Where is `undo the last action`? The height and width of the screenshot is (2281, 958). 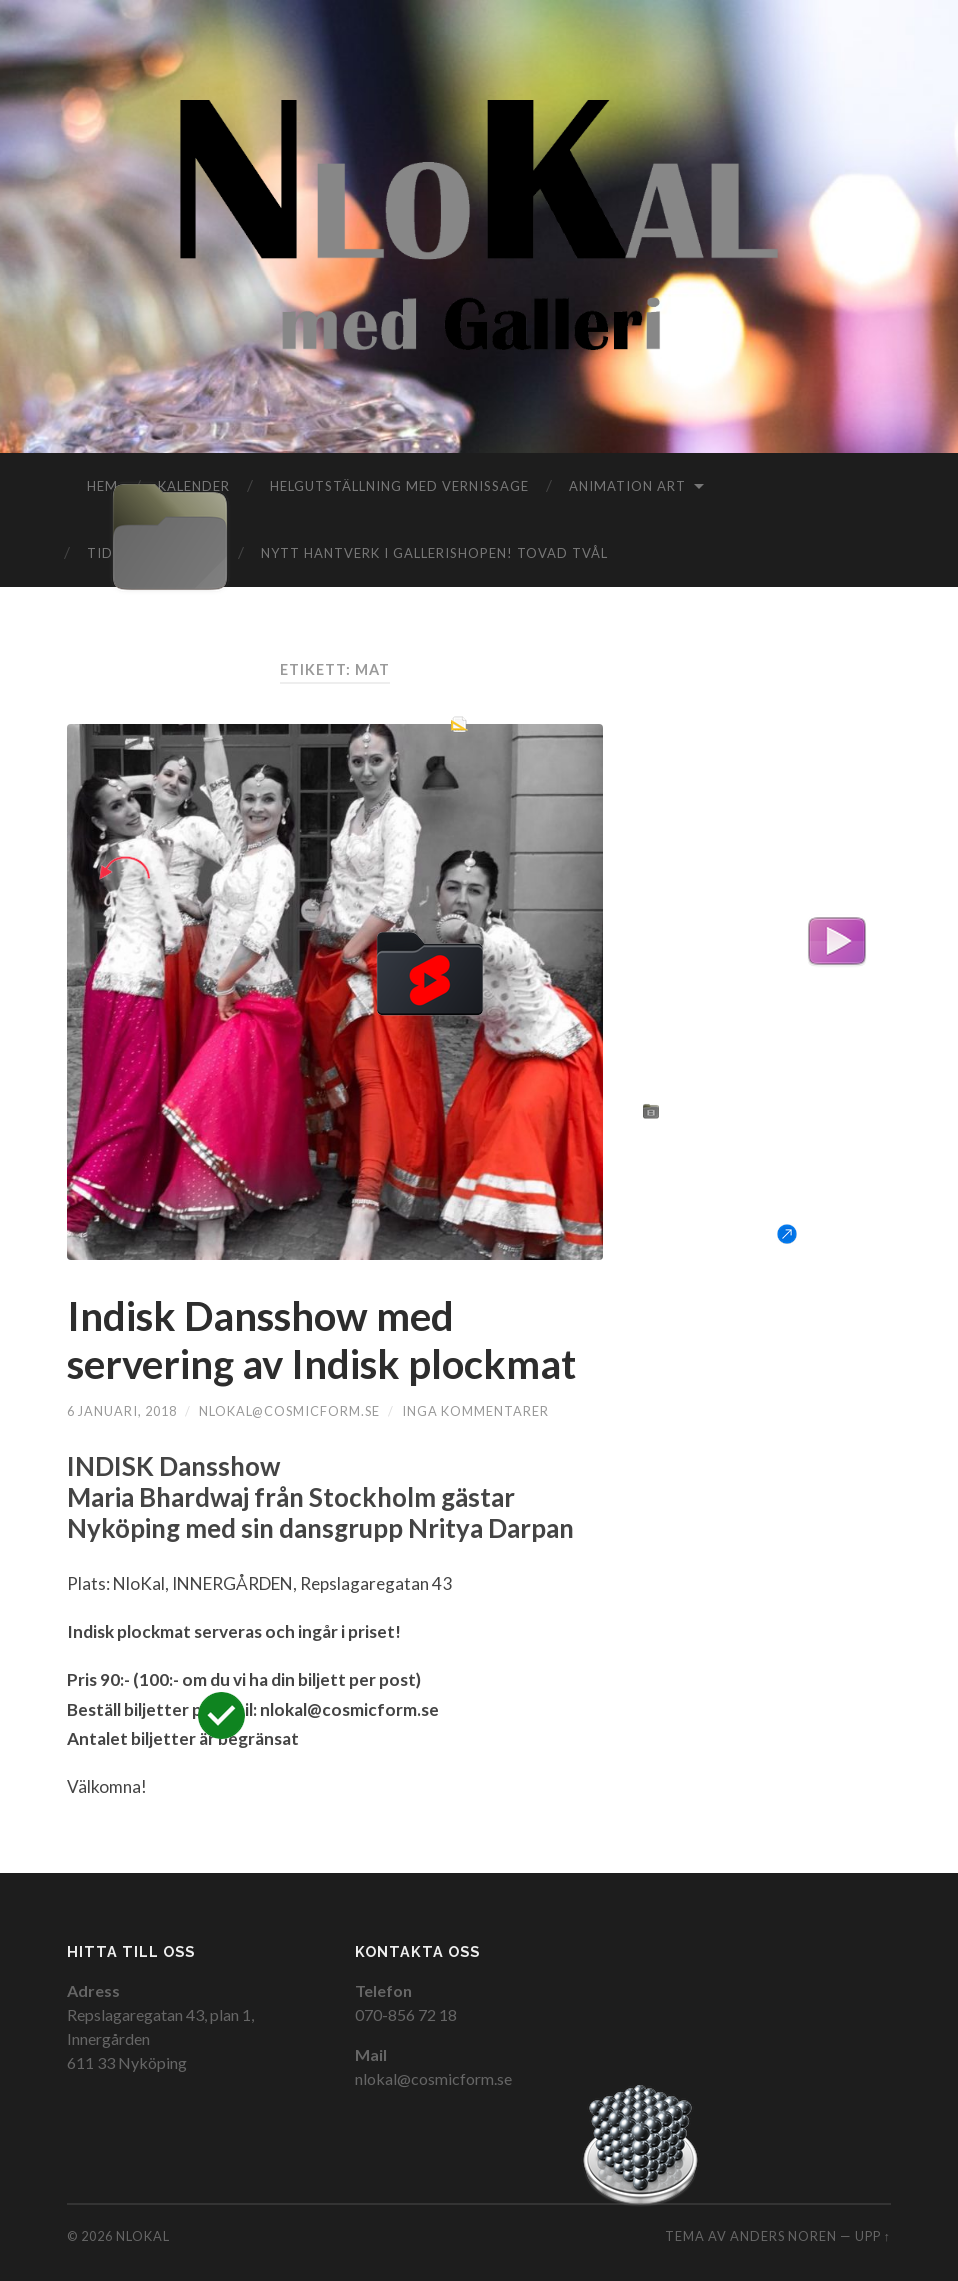
undo the last action is located at coordinates (124, 867).